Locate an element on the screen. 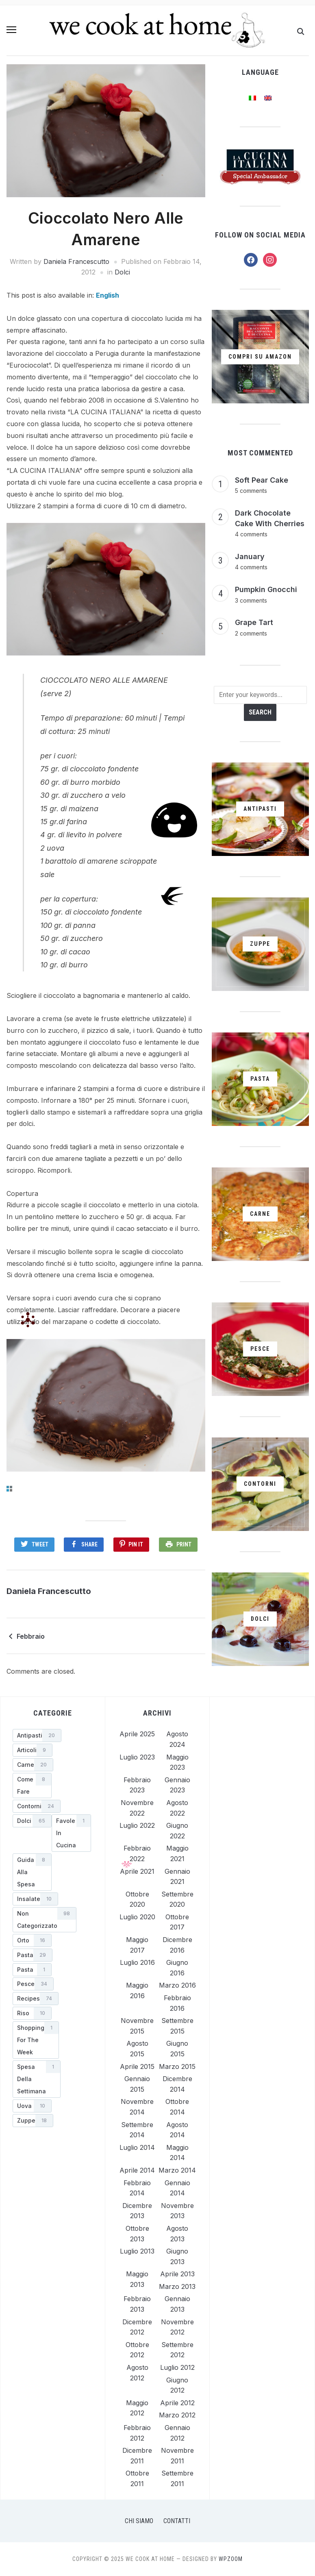 The image size is (315, 2576). google cloud pub/sub service logo is located at coordinates (28, 1320).